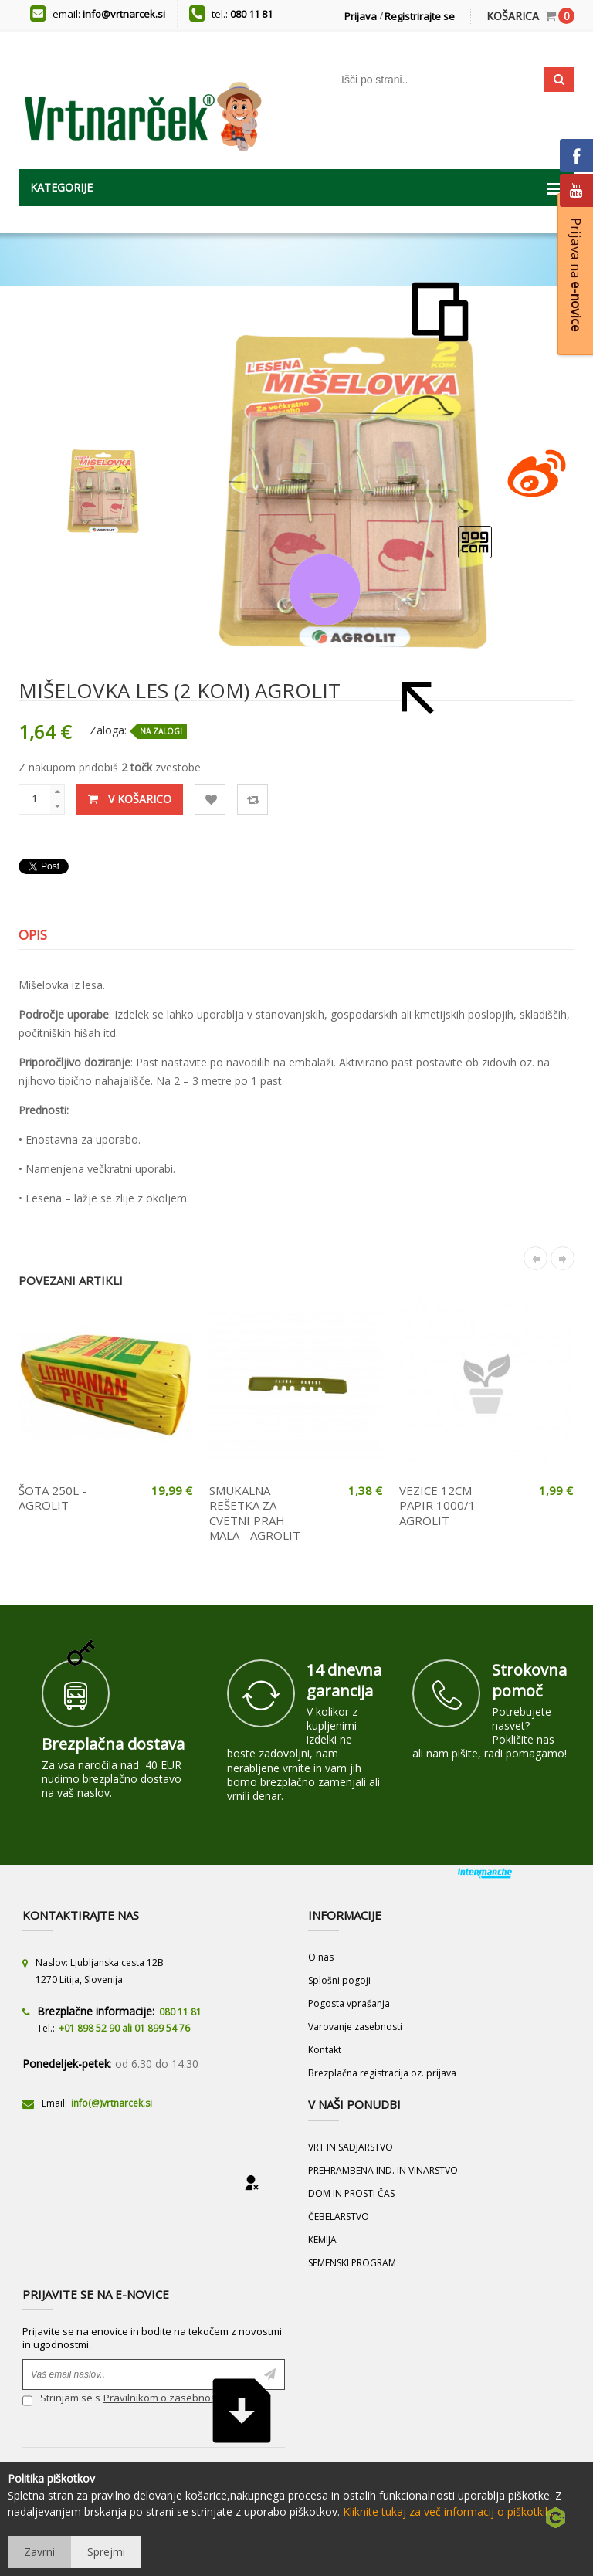  I want to click on access security or authentication settings, so click(81, 1652).